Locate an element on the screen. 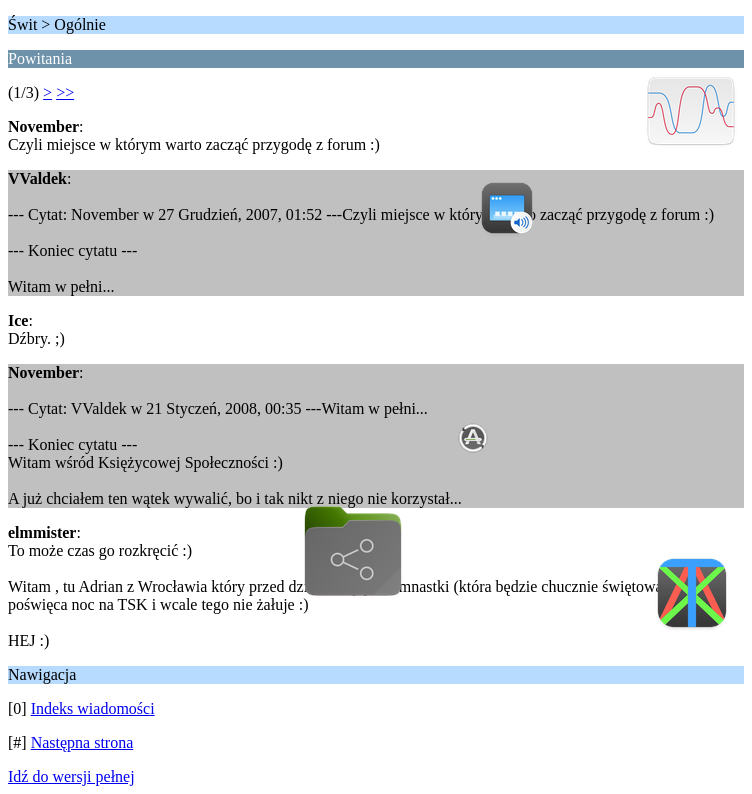  open tixati torrent client is located at coordinates (692, 593).